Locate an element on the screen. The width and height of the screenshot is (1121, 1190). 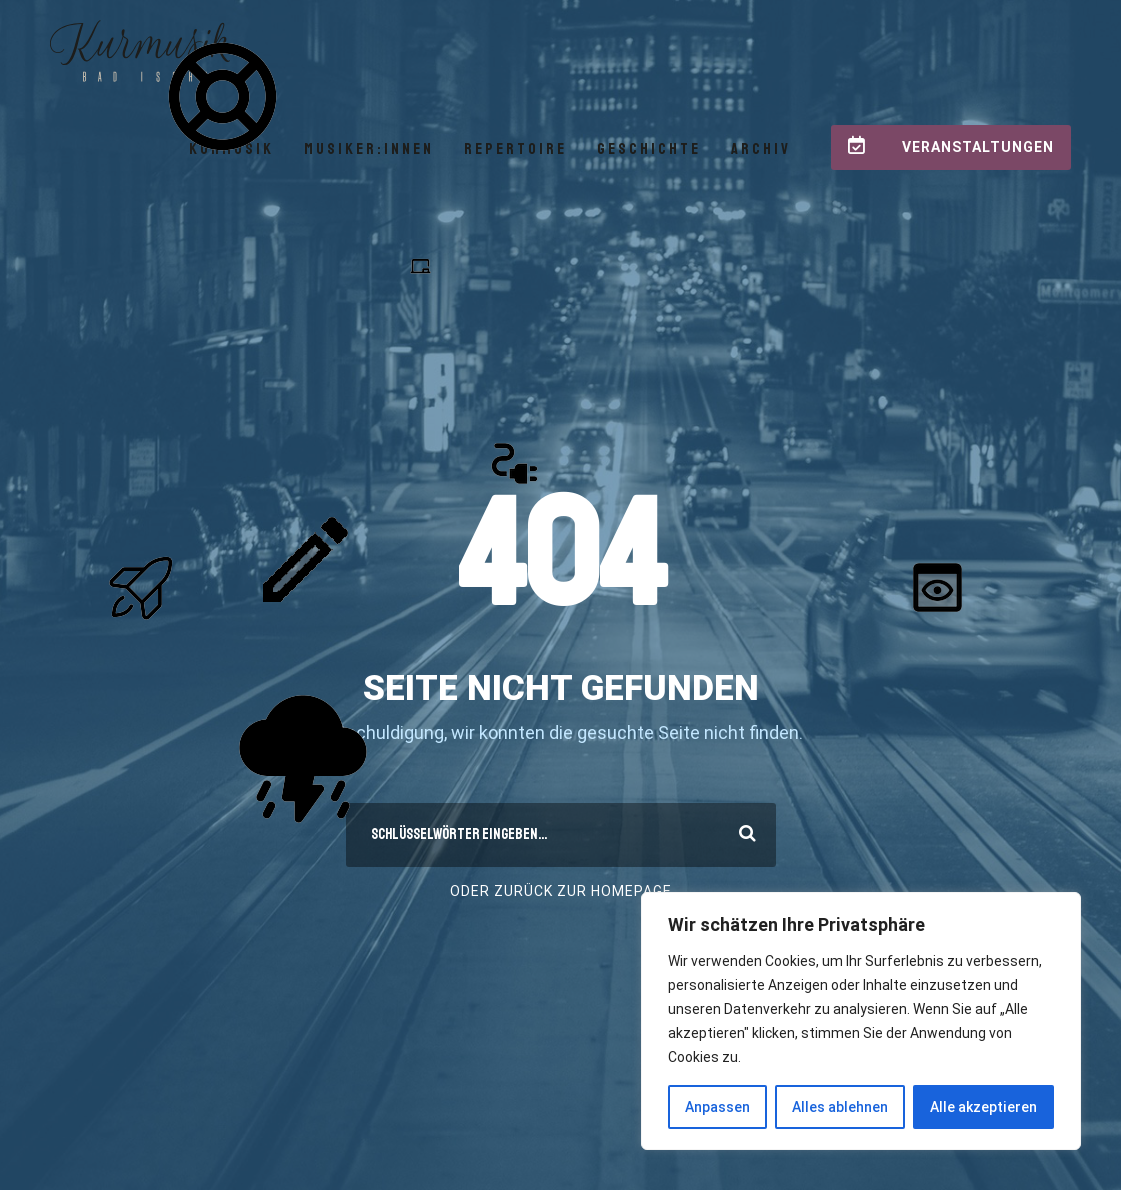
open whiteboard or presentation mode is located at coordinates (420, 266).